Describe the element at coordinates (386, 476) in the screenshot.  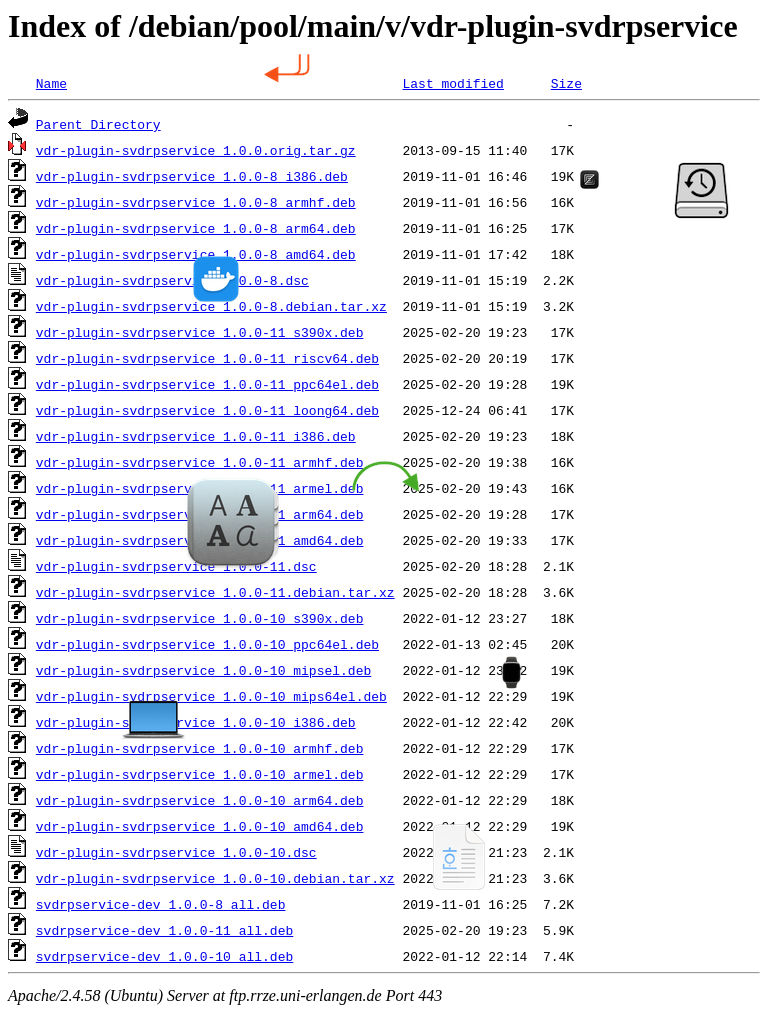
I see `redo the last undone action` at that location.